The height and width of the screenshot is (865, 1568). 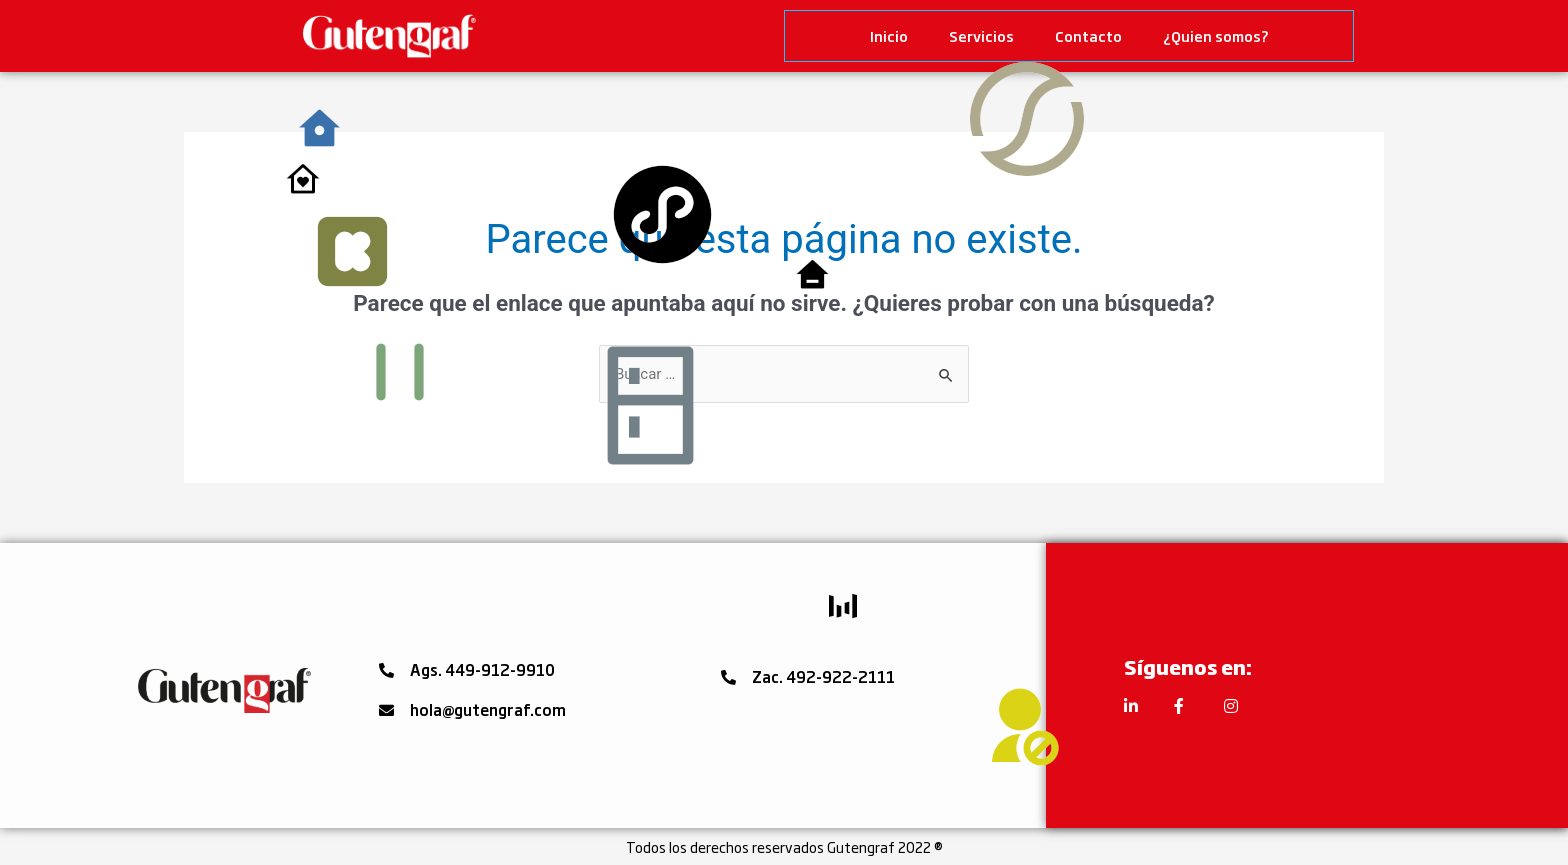 I want to click on visit kickstarter website or app, so click(x=352, y=251).